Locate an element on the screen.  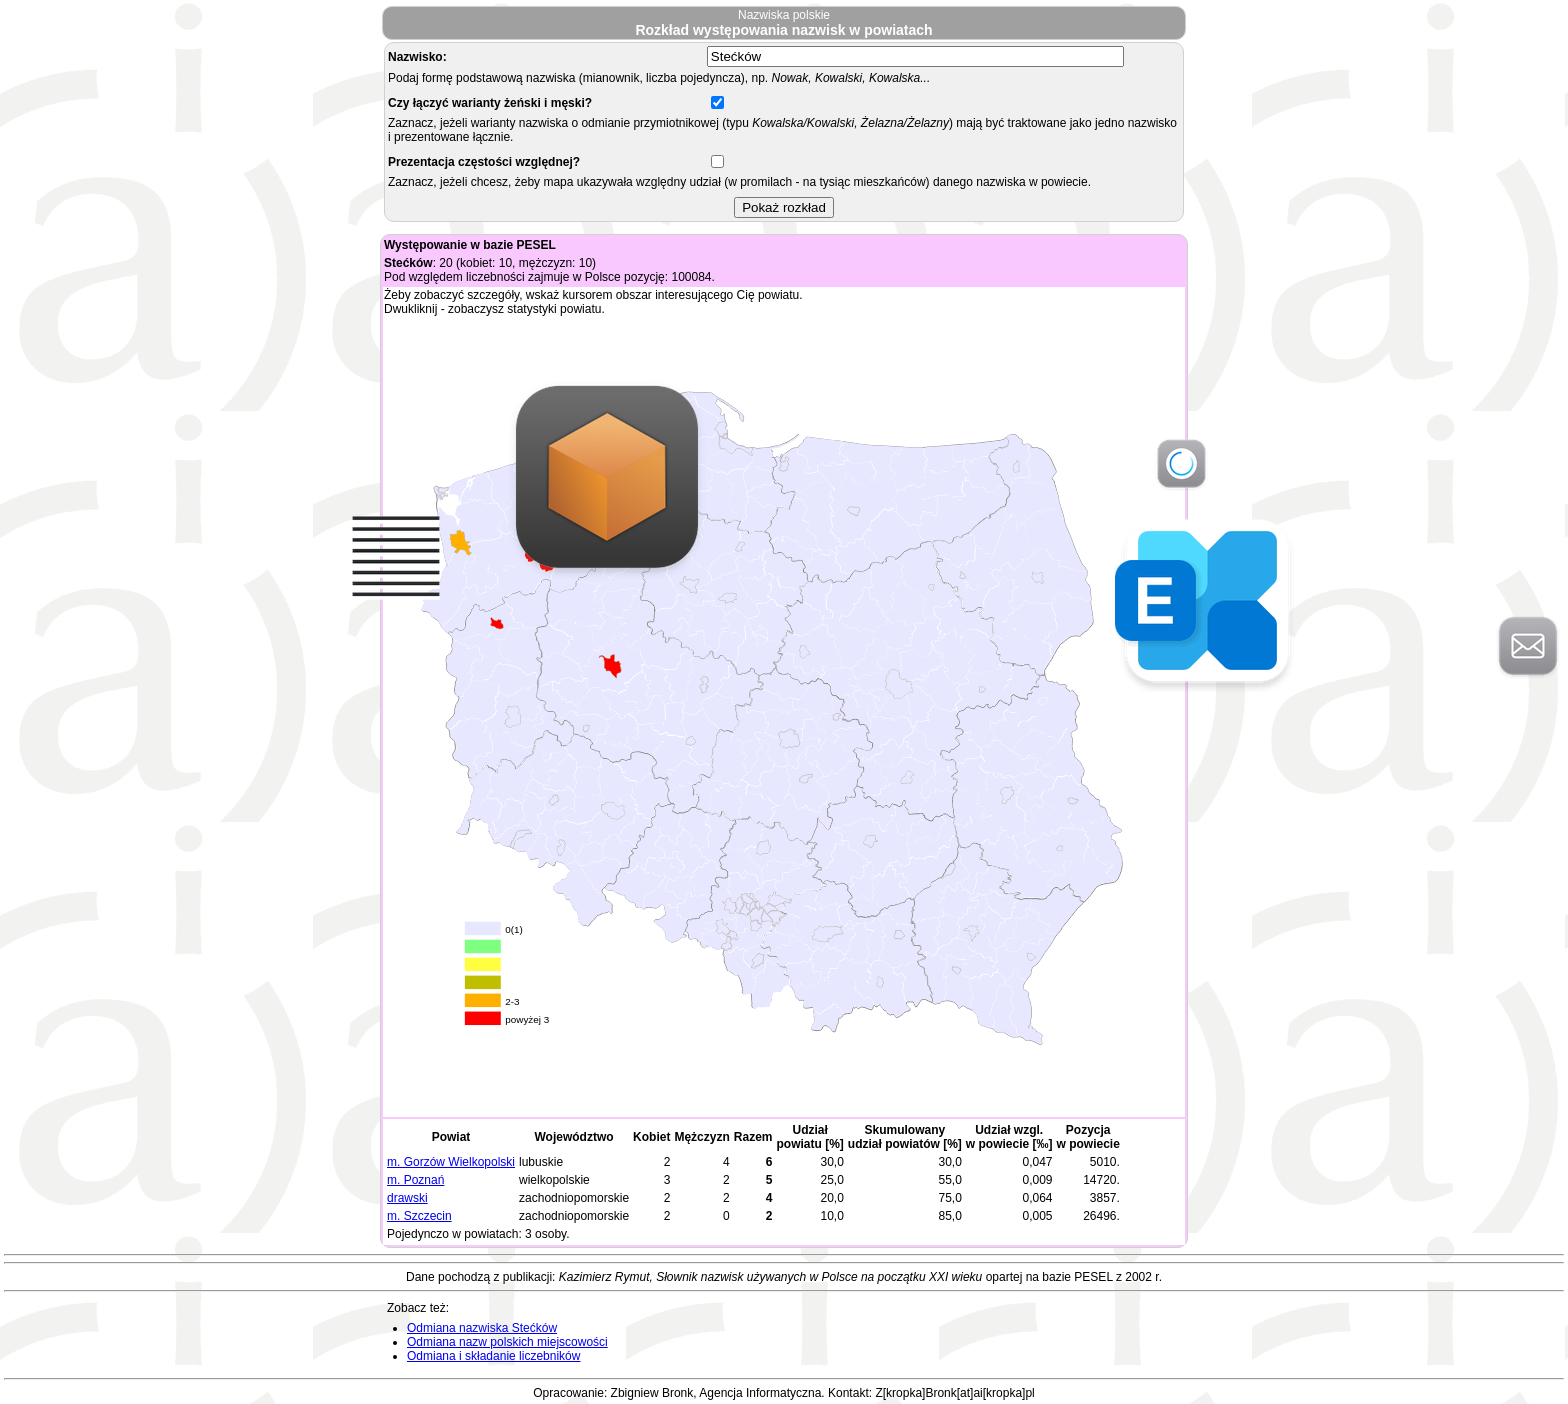
configure app launch animation preferences is located at coordinates (1181, 464).